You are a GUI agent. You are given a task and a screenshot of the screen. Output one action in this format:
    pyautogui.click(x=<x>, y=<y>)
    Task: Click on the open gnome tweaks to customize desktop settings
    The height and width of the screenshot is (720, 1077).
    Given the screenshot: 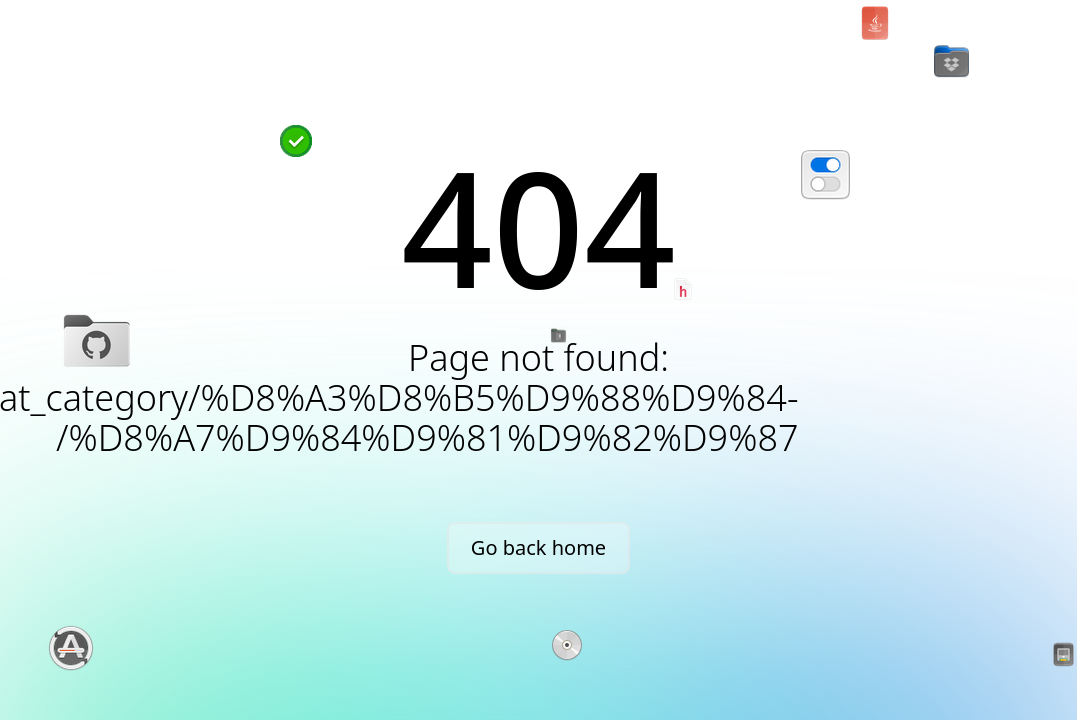 What is the action you would take?
    pyautogui.click(x=825, y=174)
    